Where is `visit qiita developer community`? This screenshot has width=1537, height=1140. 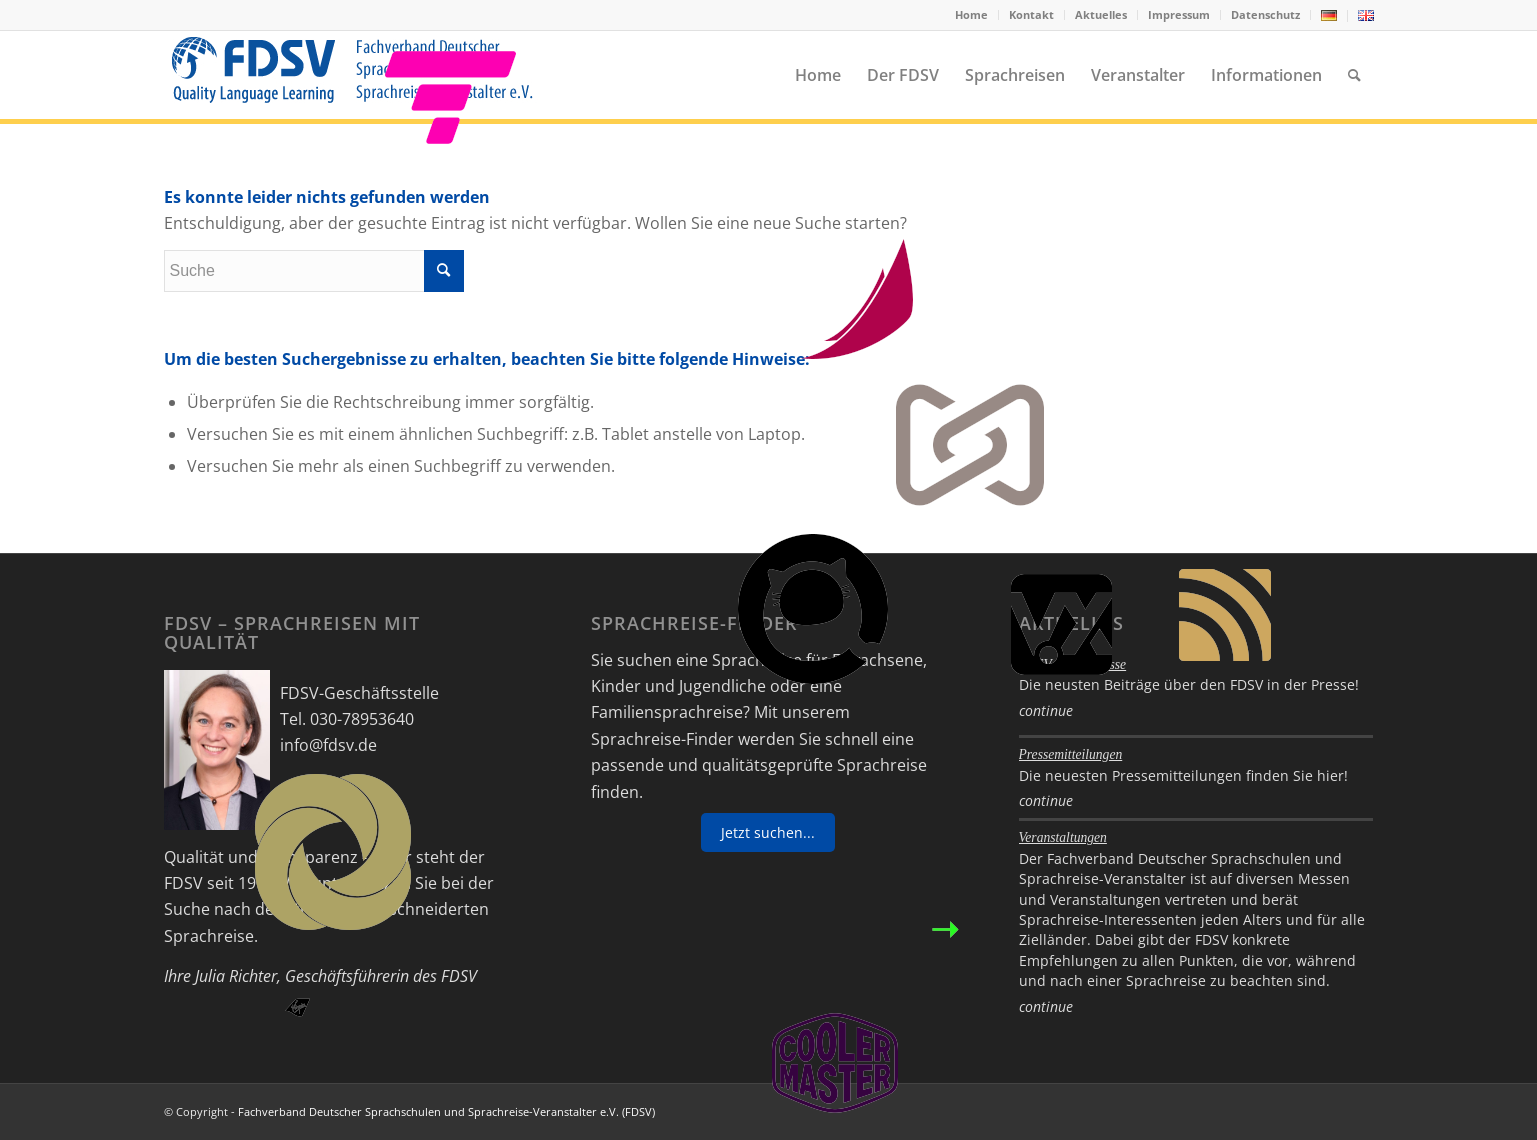
visit qiita developer community is located at coordinates (813, 609).